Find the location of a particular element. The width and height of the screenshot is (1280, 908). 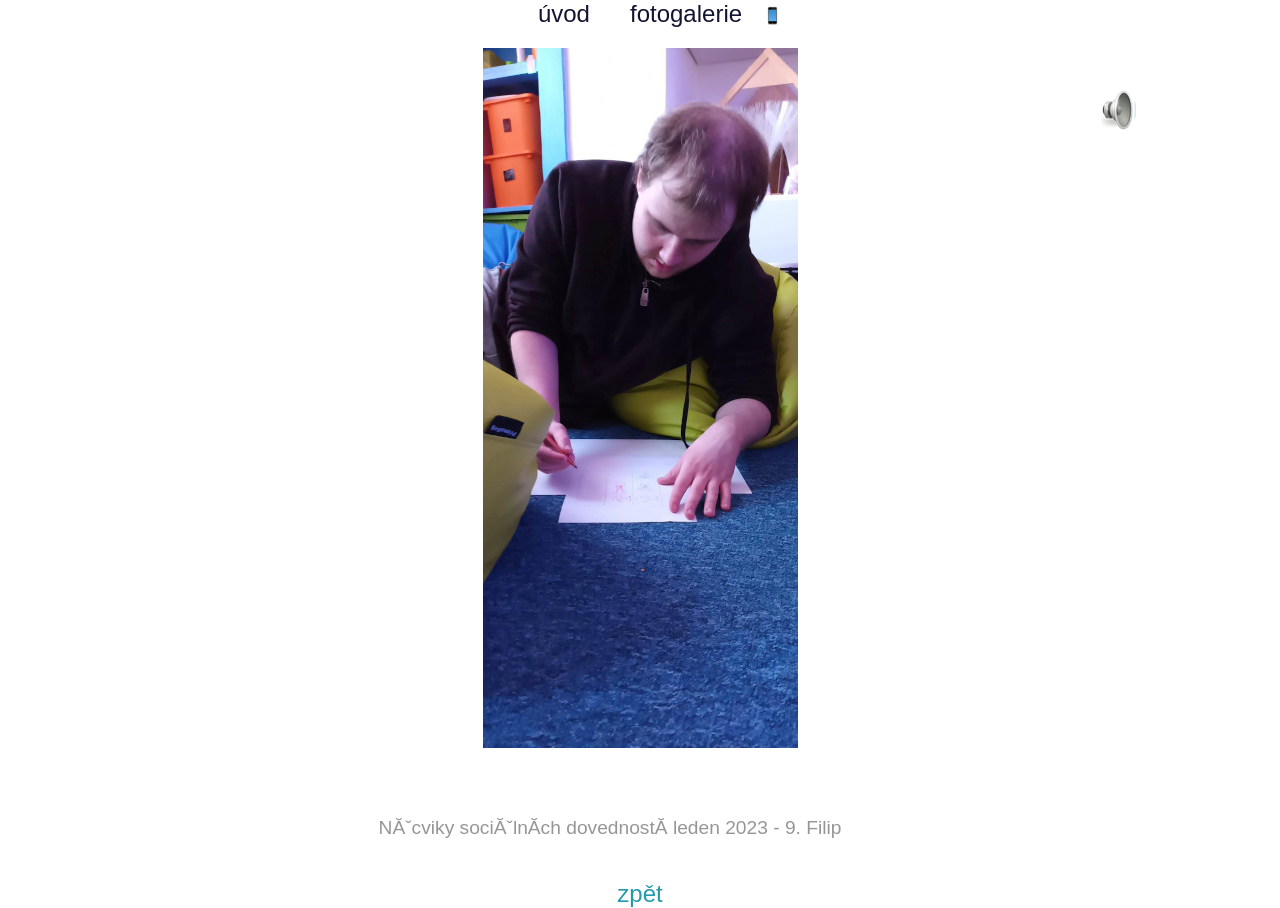

indicates audio is set to low volume is located at coordinates (1122, 110).